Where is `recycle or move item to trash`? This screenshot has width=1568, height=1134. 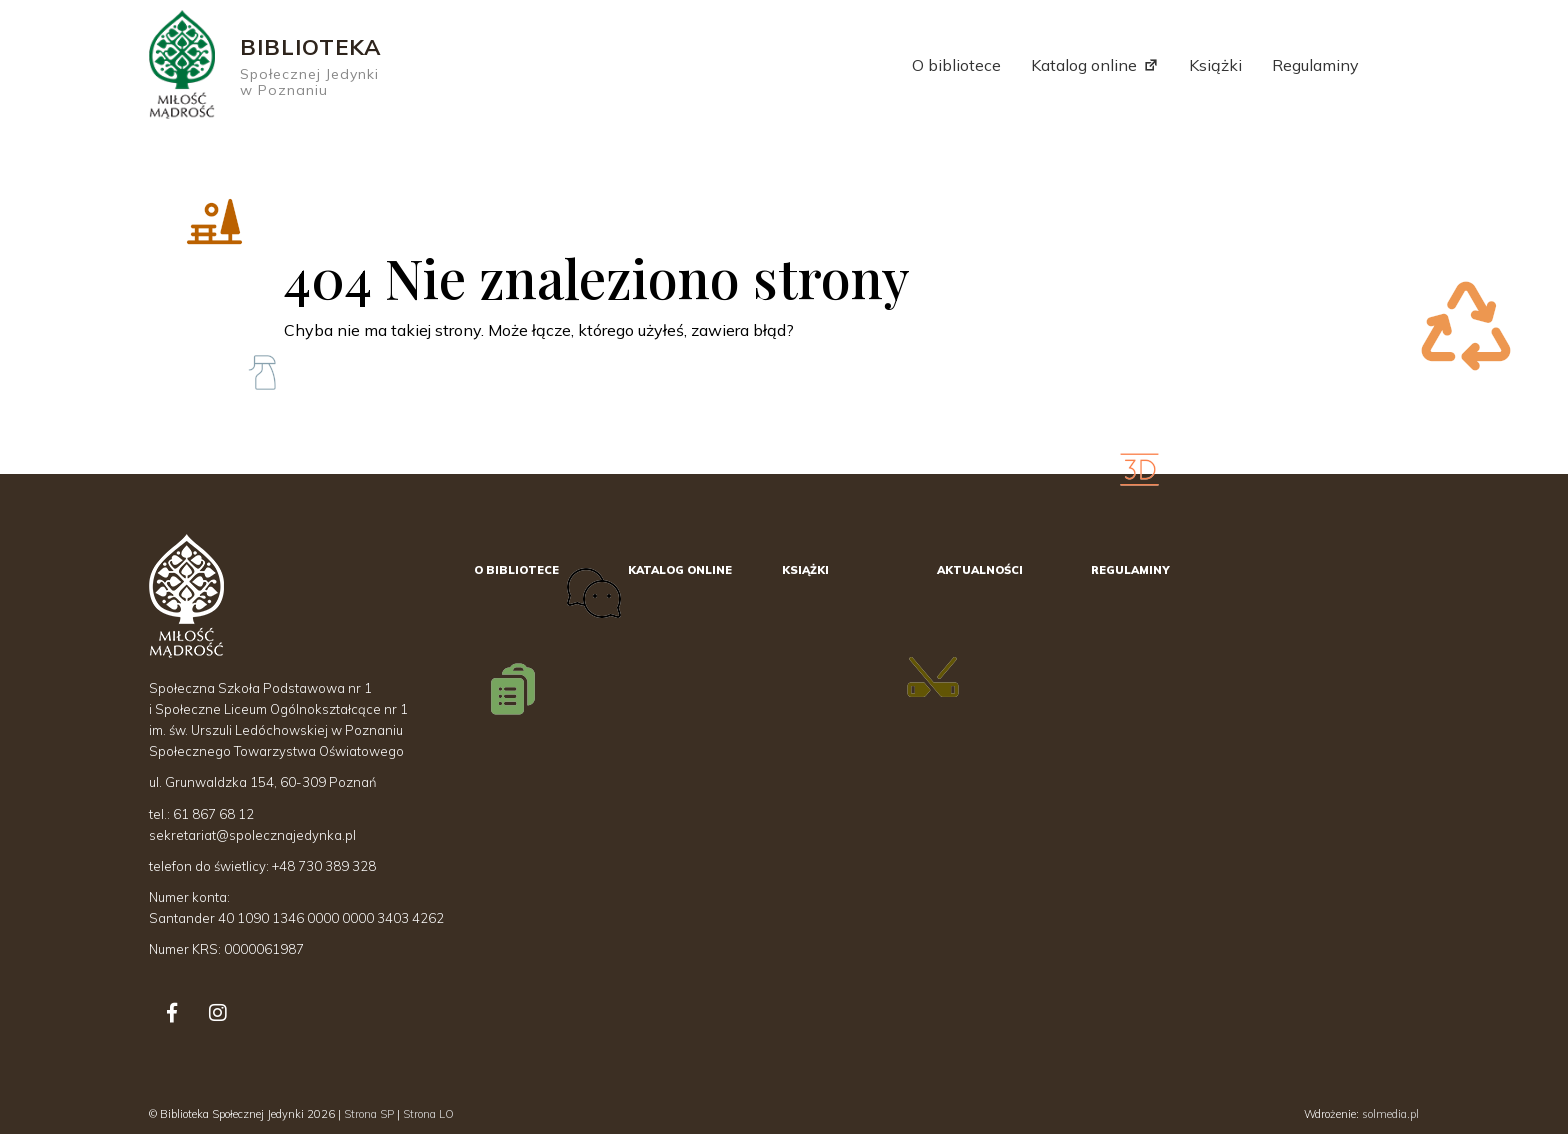
recycle or move item to trash is located at coordinates (1466, 326).